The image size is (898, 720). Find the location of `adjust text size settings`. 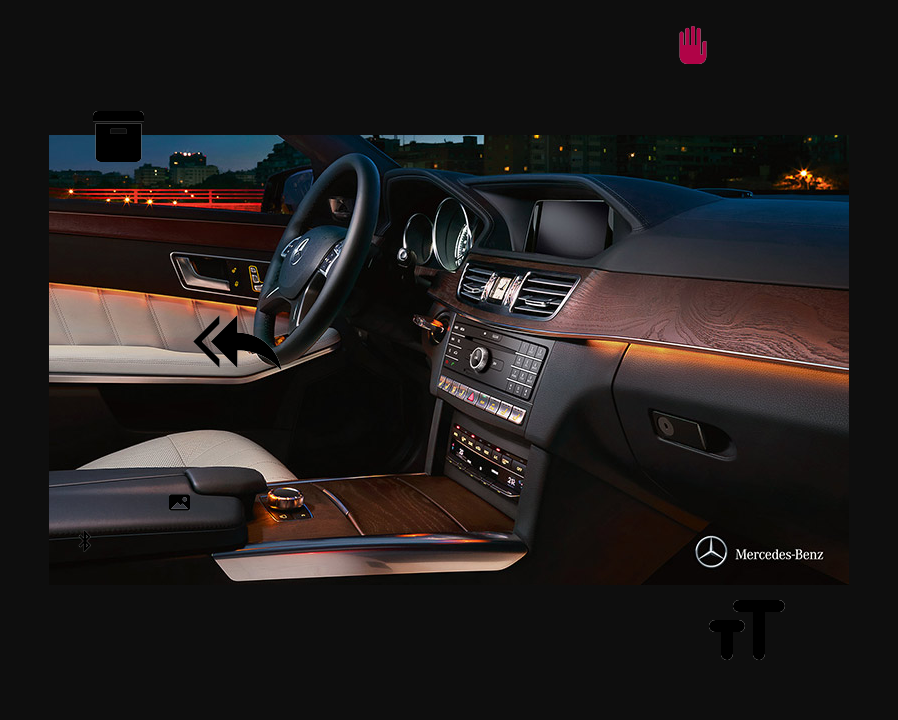

adjust text size settings is located at coordinates (745, 632).